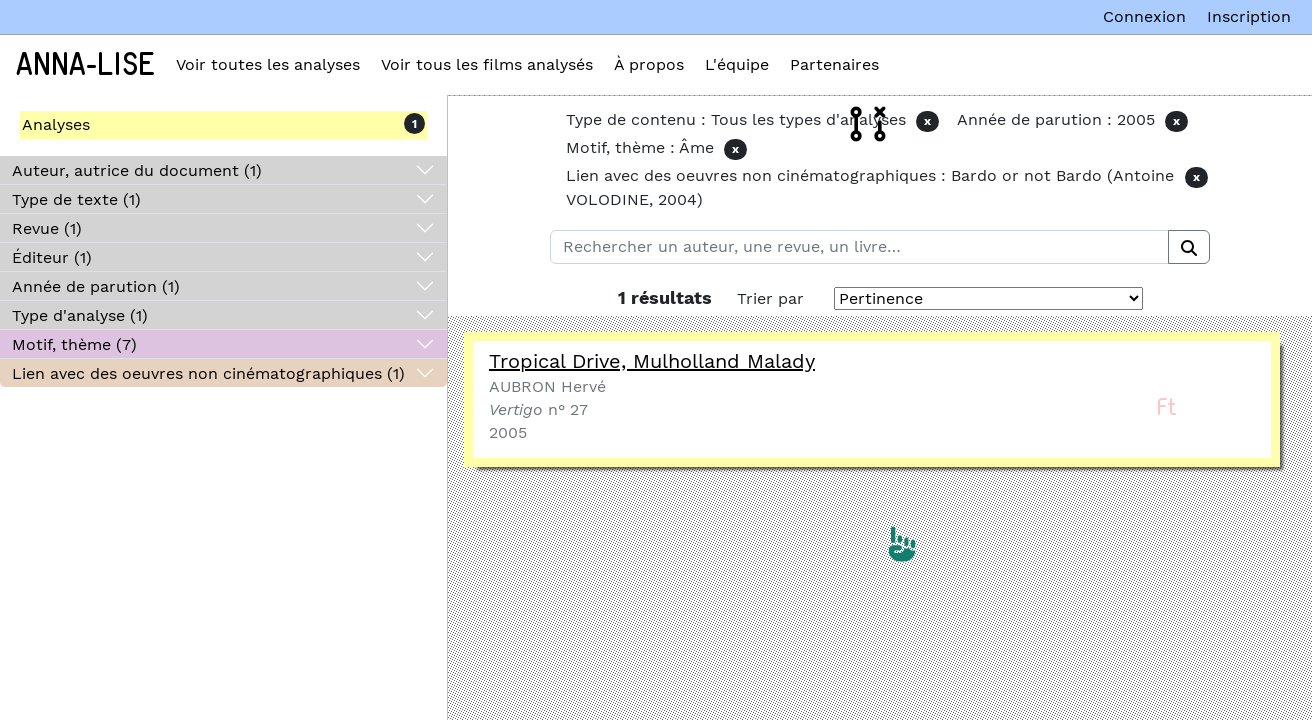 The height and width of the screenshot is (720, 1312). Describe the element at coordinates (1167, 407) in the screenshot. I see `indicates hungarian forint currency` at that location.